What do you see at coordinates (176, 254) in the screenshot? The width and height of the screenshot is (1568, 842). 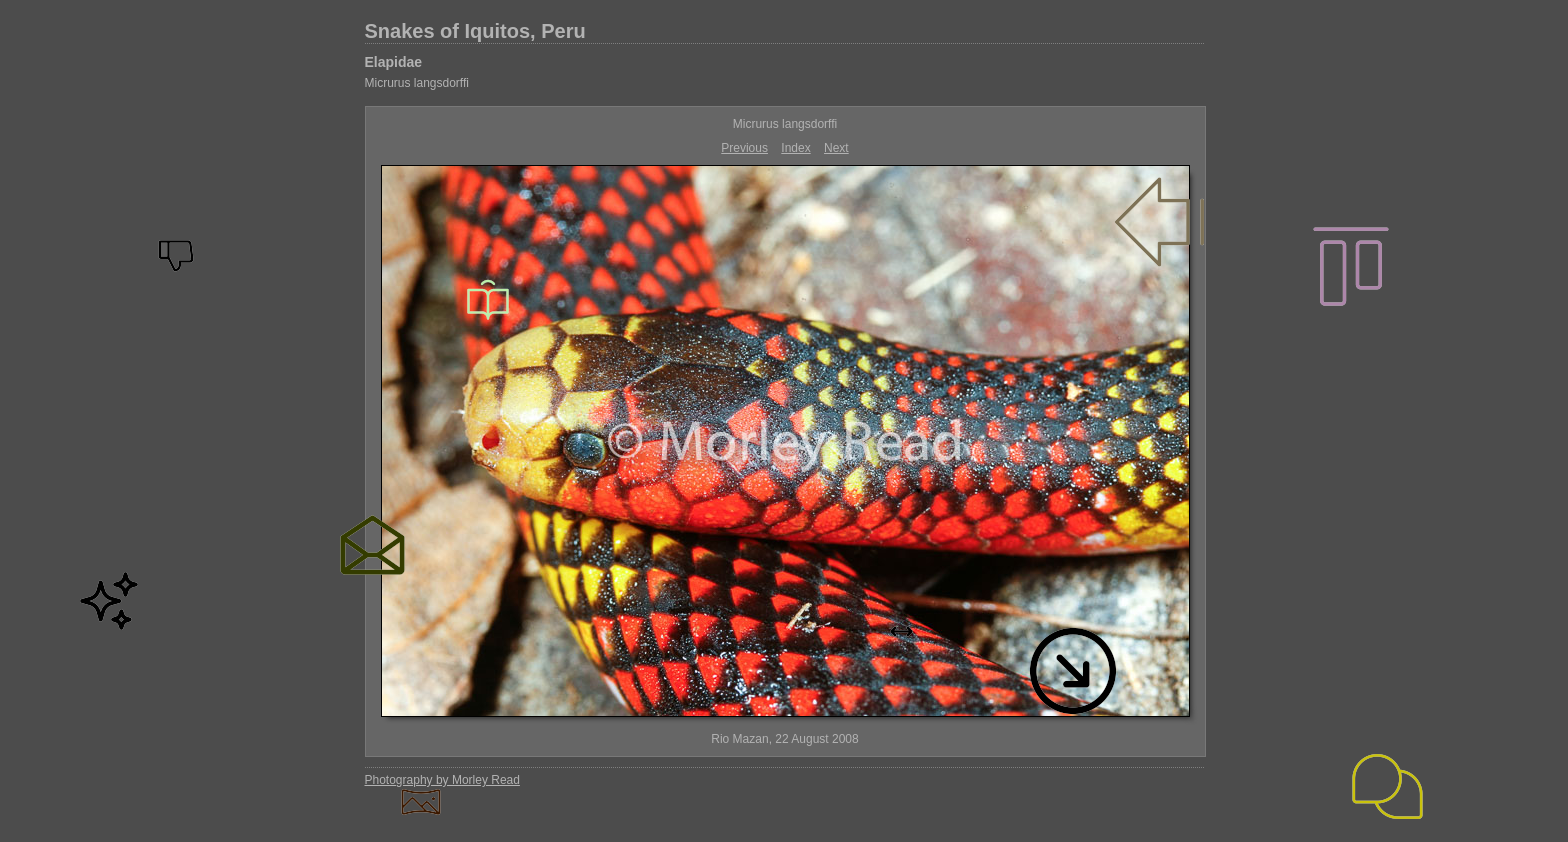 I see `dislike or downvote content` at bounding box center [176, 254].